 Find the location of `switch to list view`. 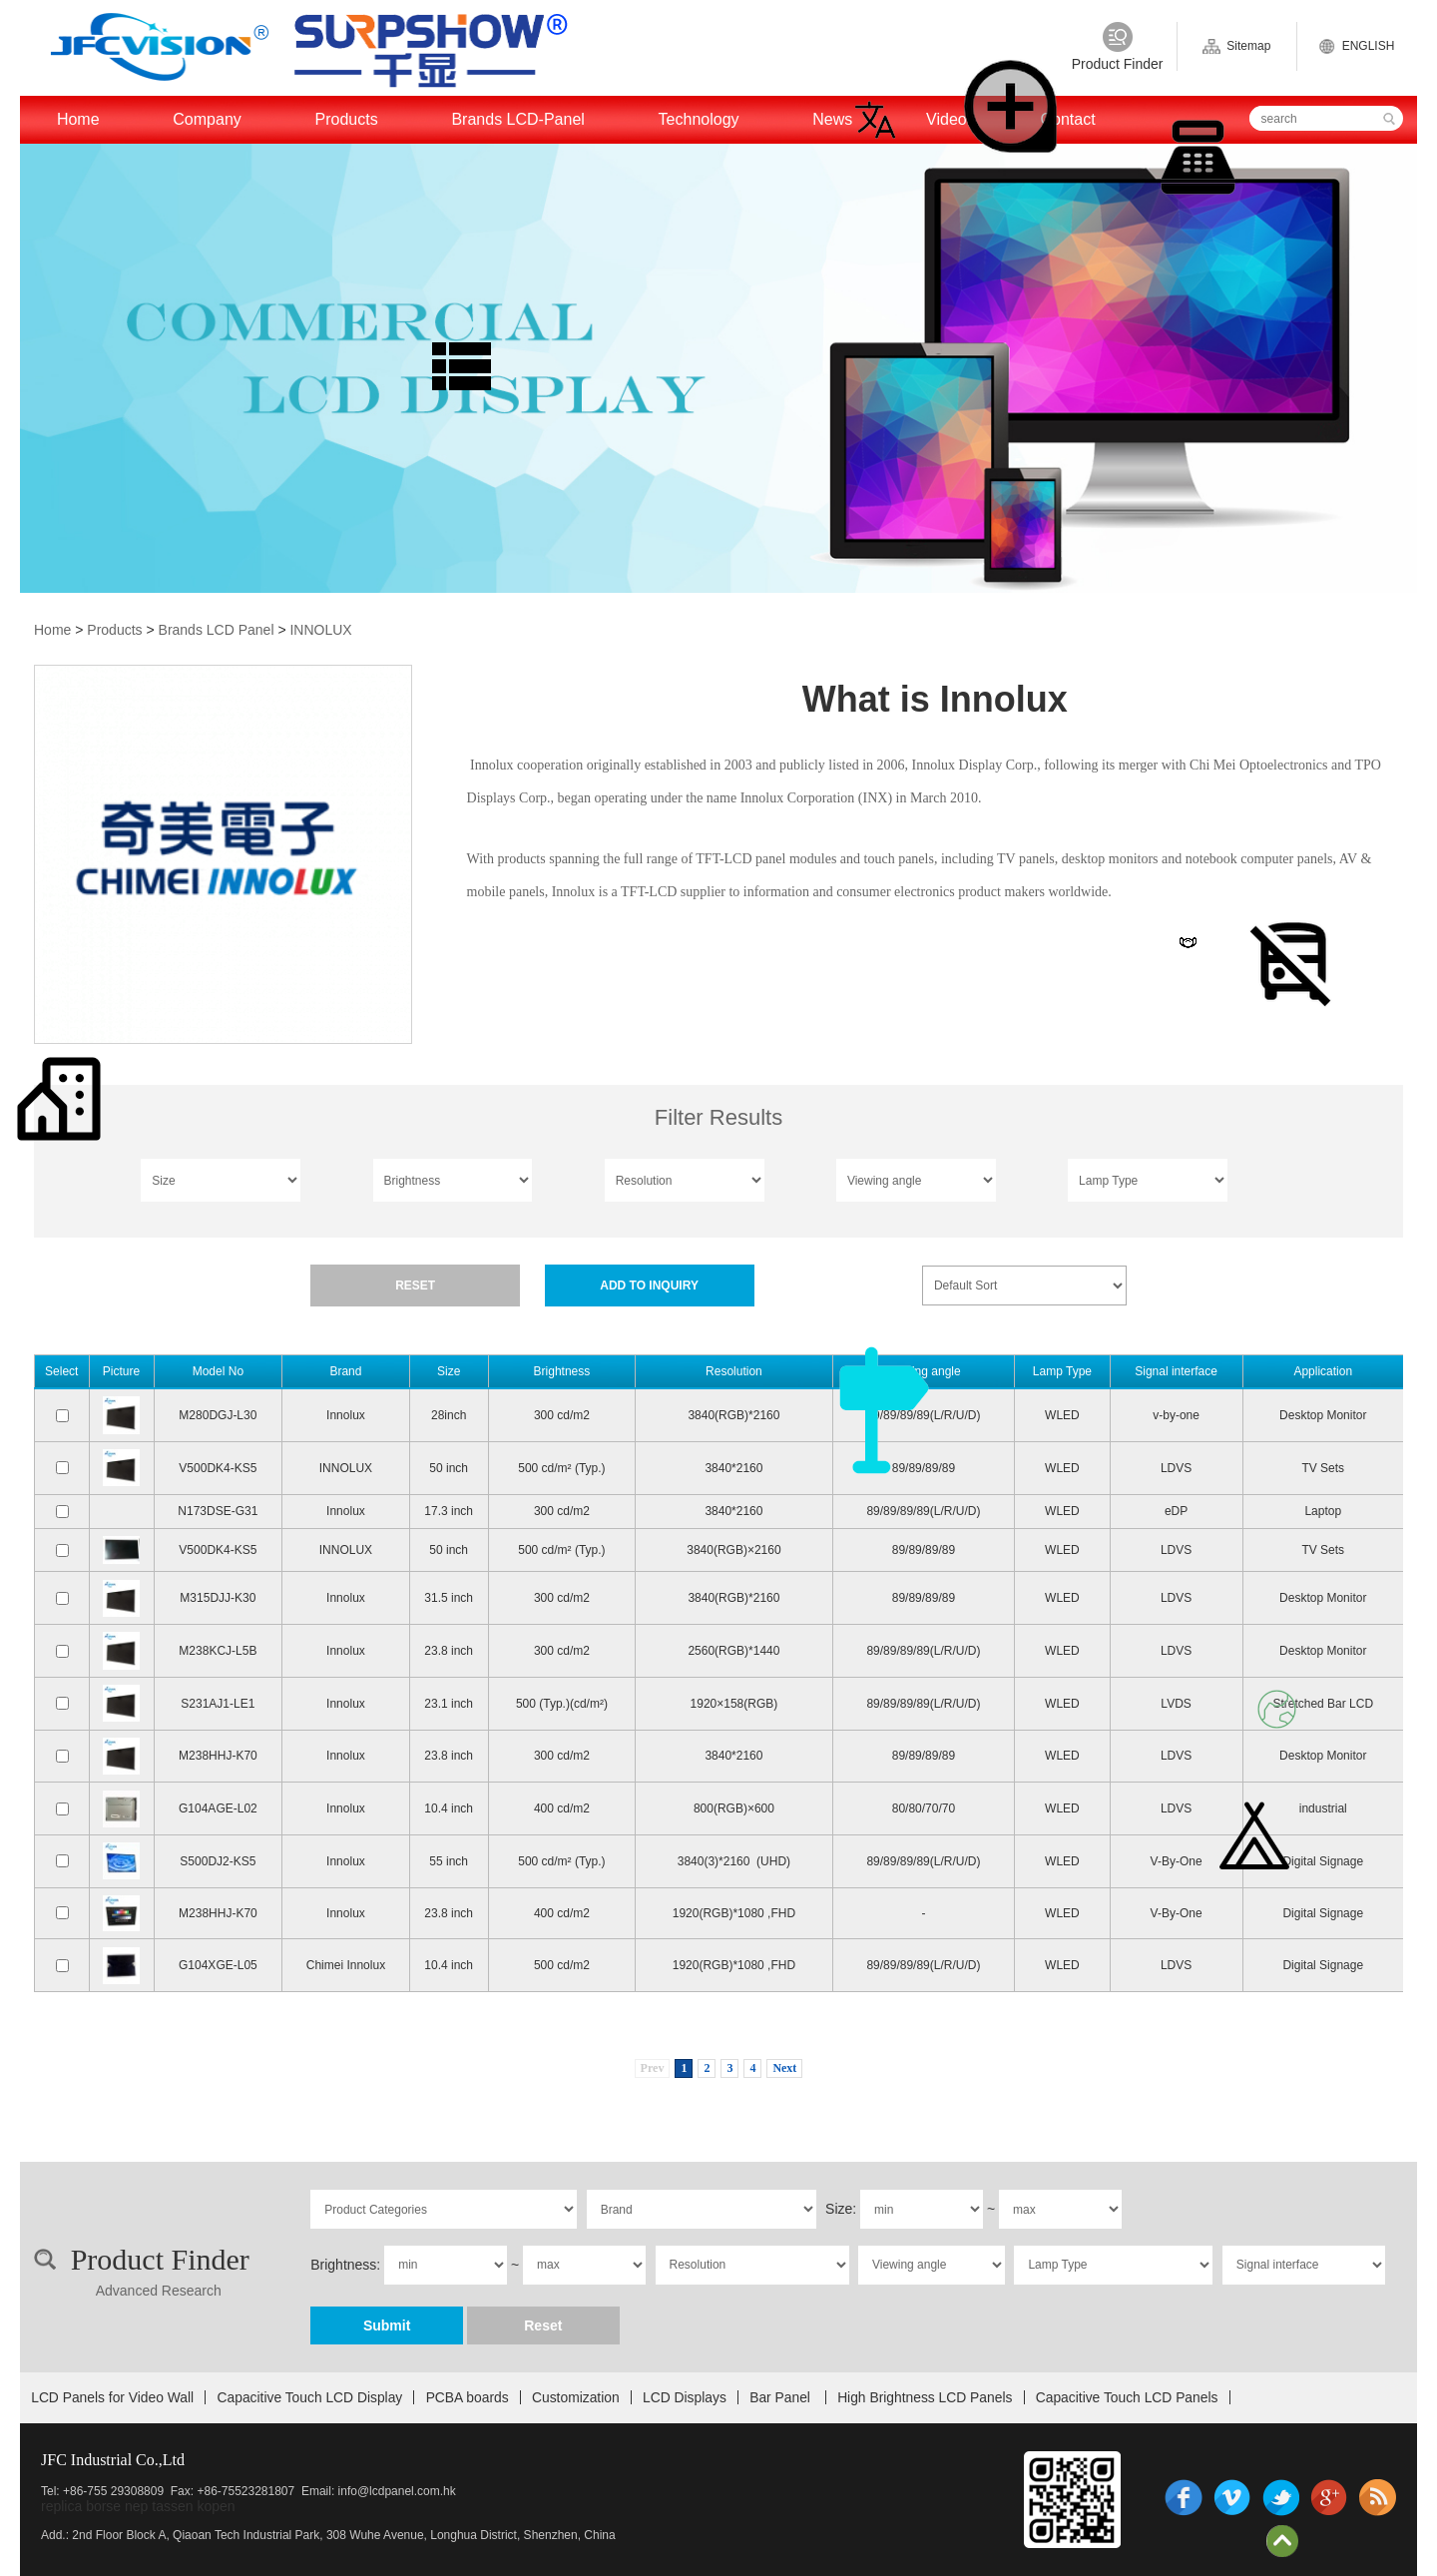

switch to list view is located at coordinates (463, 366).